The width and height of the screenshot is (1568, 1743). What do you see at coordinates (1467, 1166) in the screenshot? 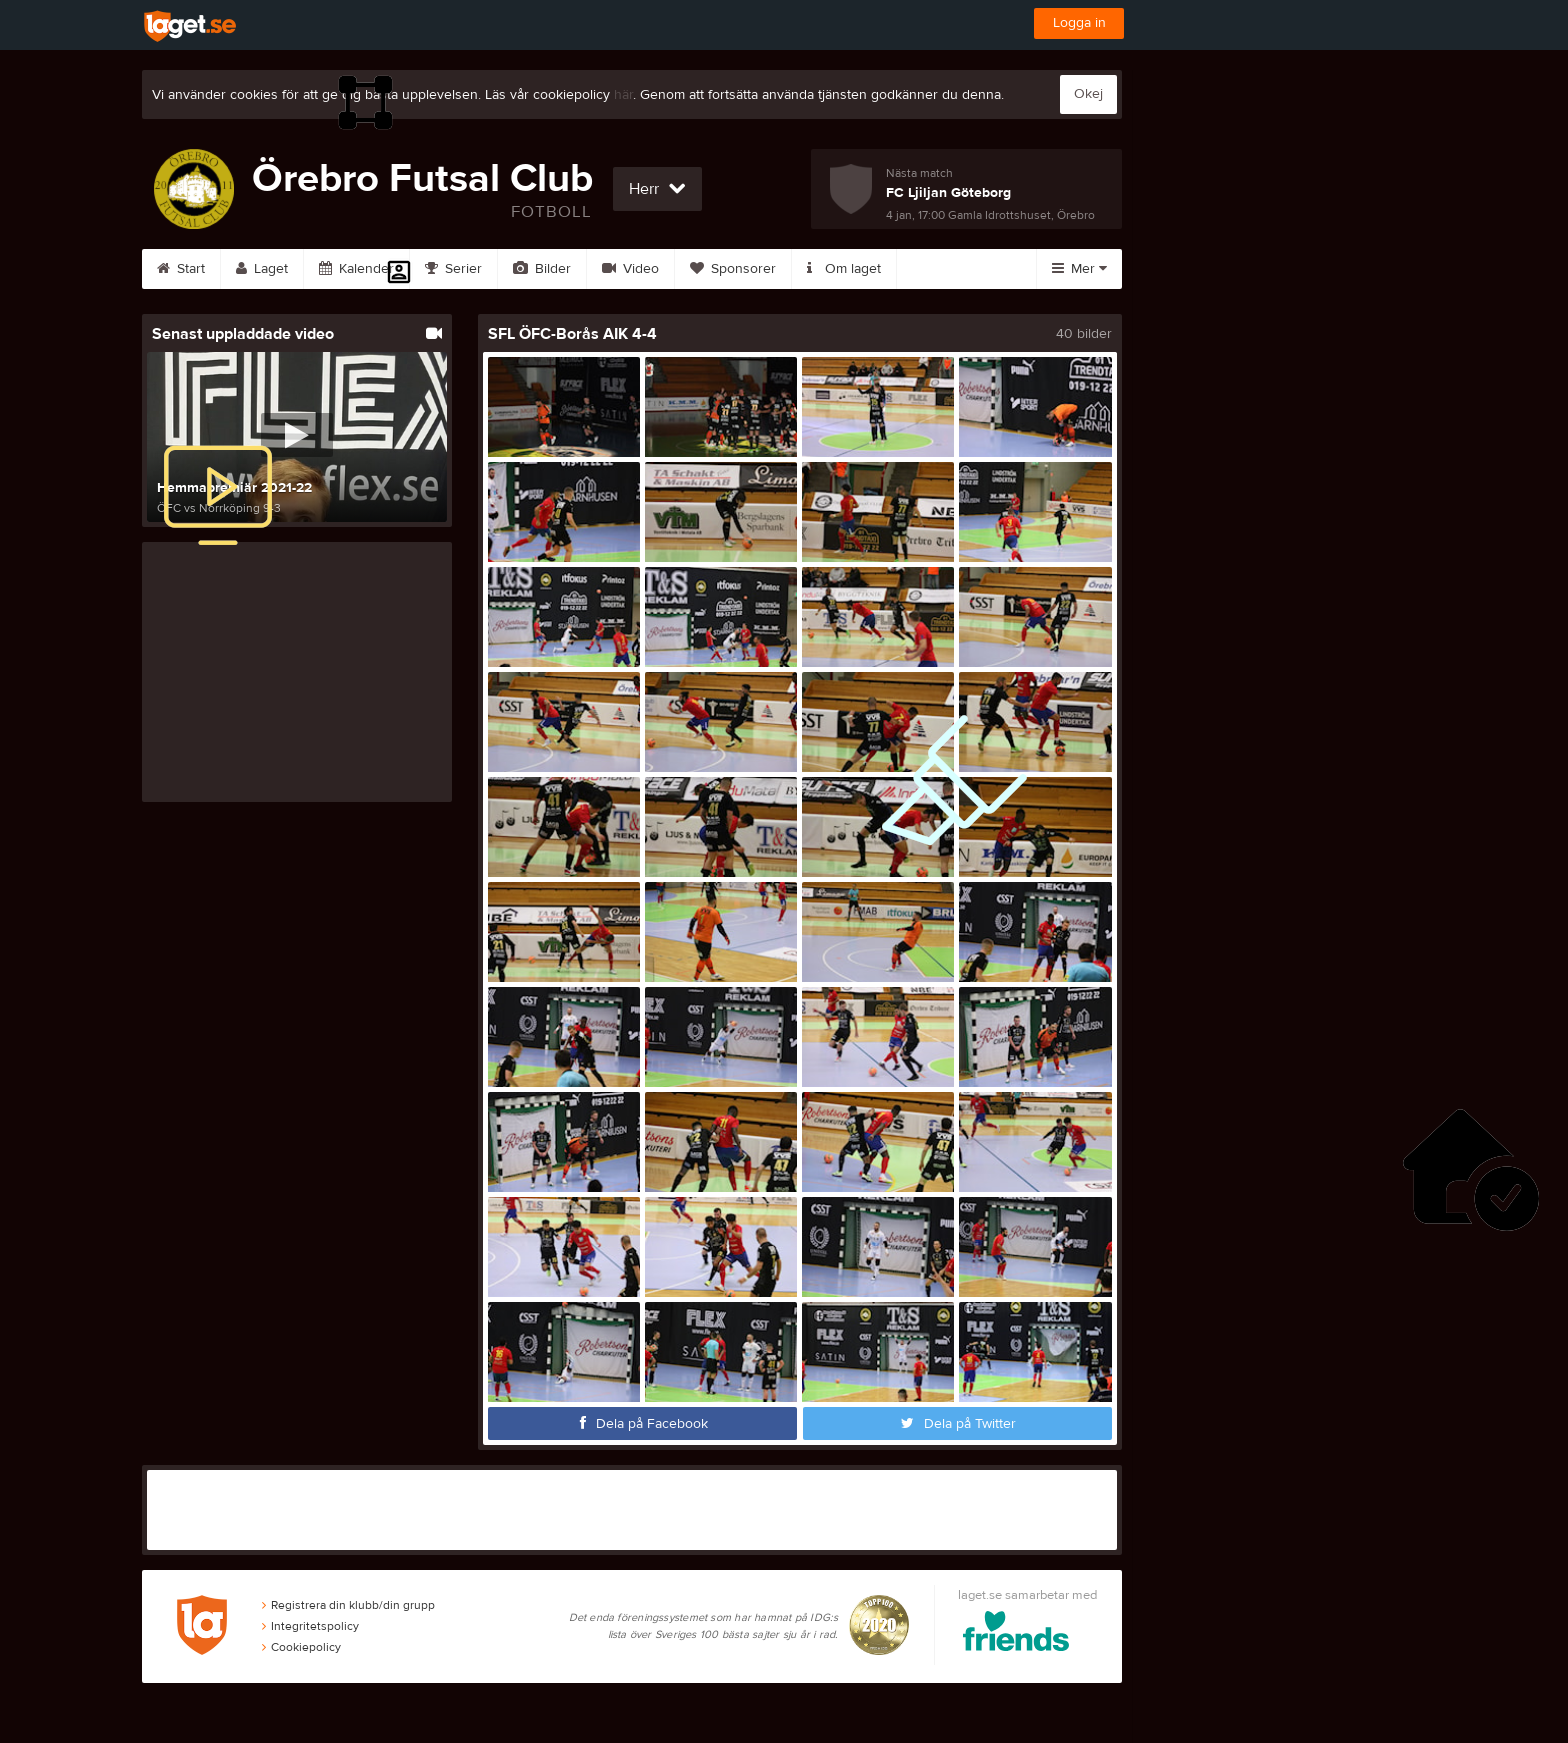
I see `home verification complete` at bounding box center [1467, 1166].